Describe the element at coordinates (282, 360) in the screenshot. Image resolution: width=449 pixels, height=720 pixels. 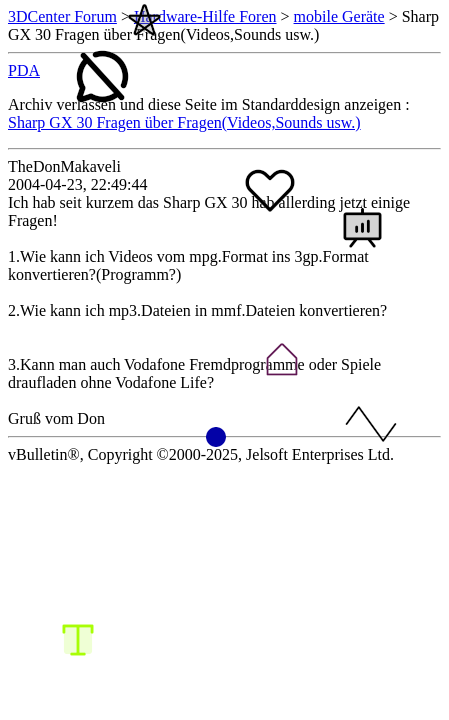
I see `navigate to home screen` at that location.